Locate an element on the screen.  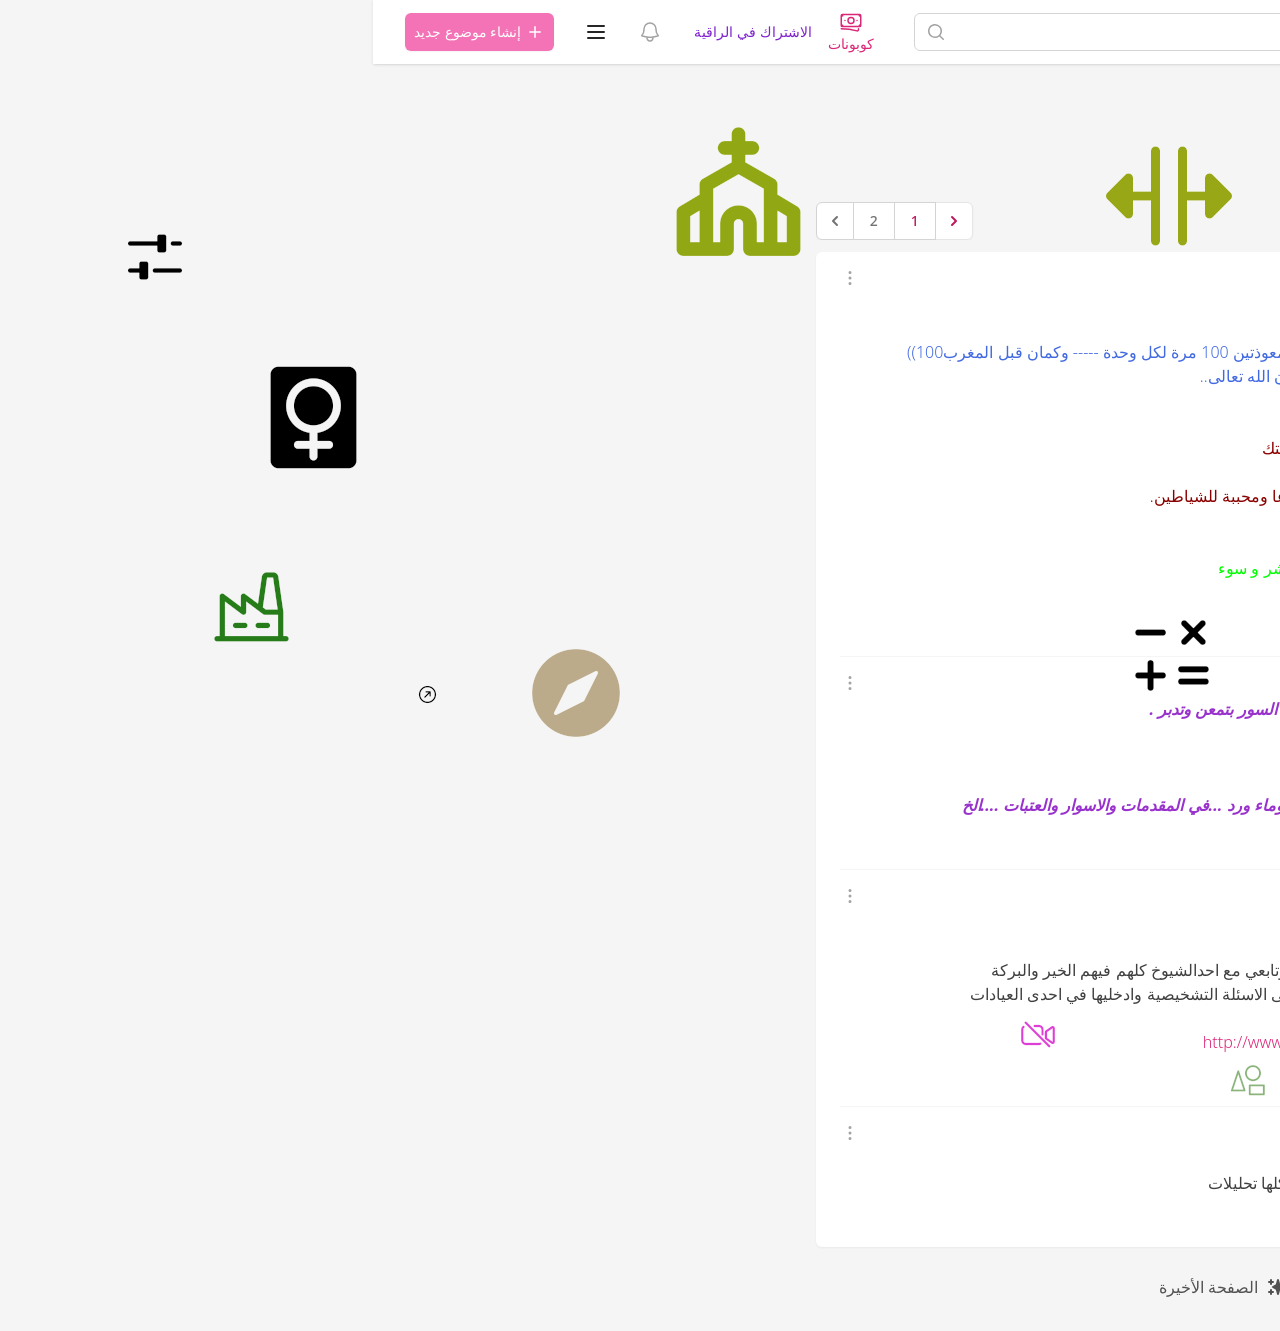
view nearby churches or places of worship is located at coordinates (738, 198).